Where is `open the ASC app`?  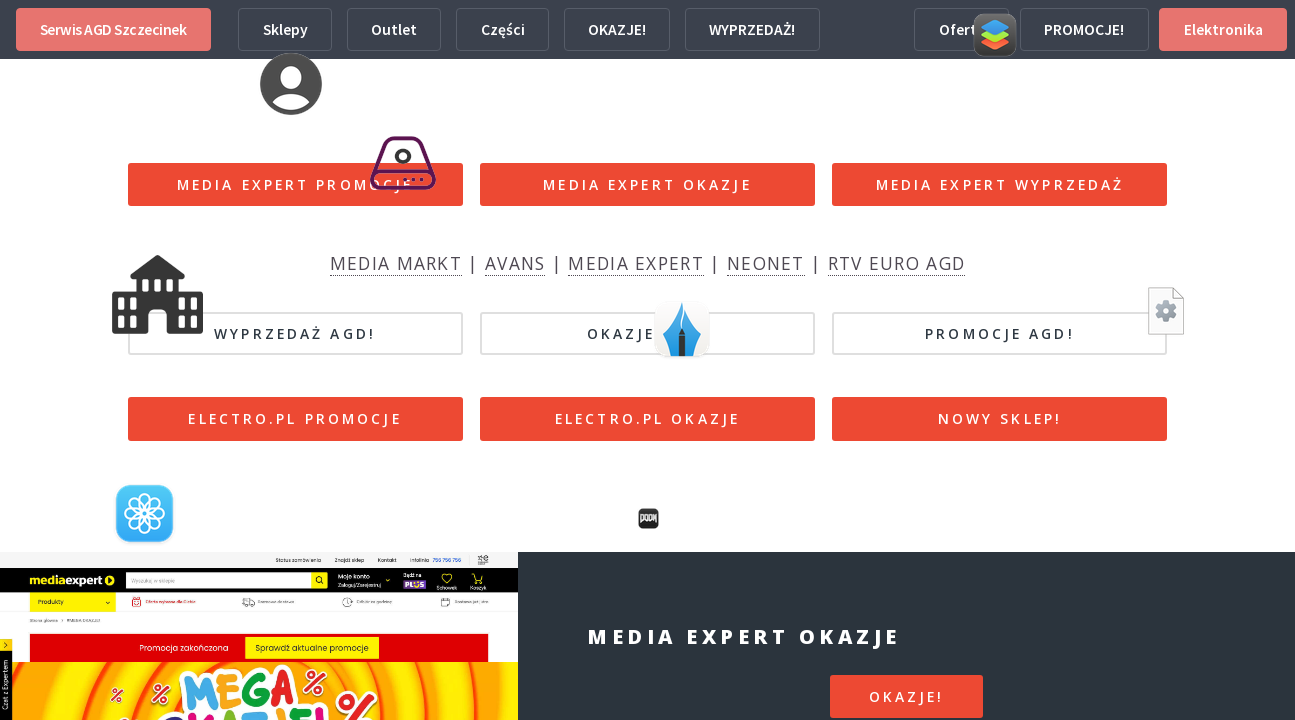 open the ASC app is located at coordinates (995, 35).